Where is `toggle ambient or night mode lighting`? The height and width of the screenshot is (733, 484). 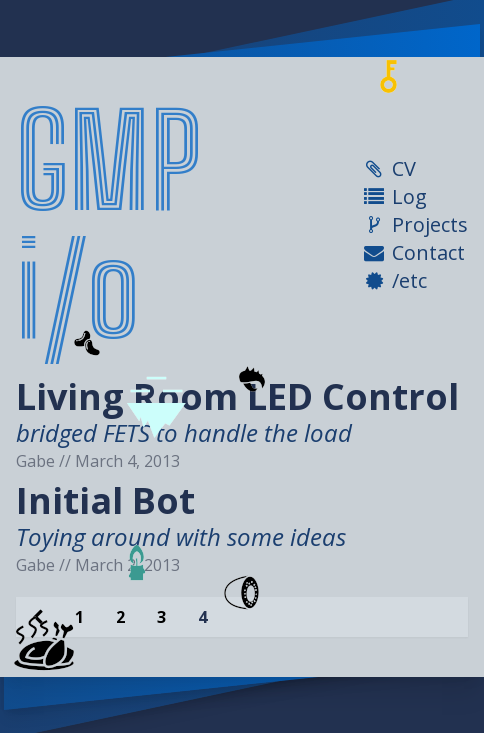
toggle ambient or night mode lighting is located at coordinates (136, 562).